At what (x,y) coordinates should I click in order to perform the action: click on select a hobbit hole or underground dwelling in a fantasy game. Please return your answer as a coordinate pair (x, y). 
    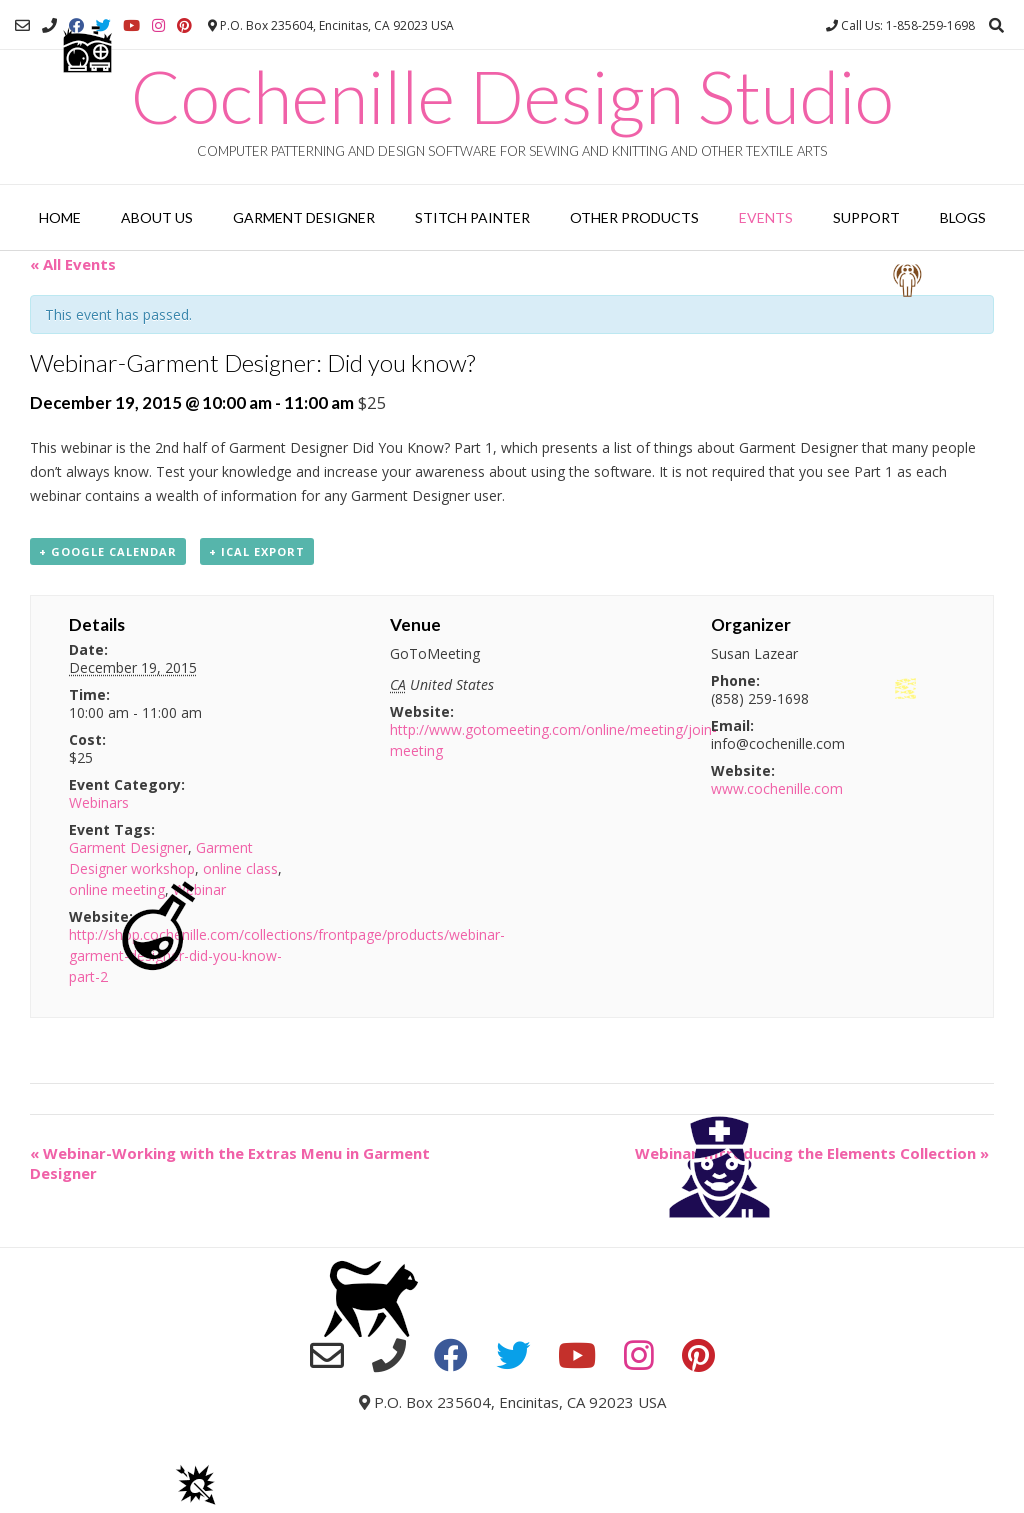
    Looking at the image, I should click on (87, 48).